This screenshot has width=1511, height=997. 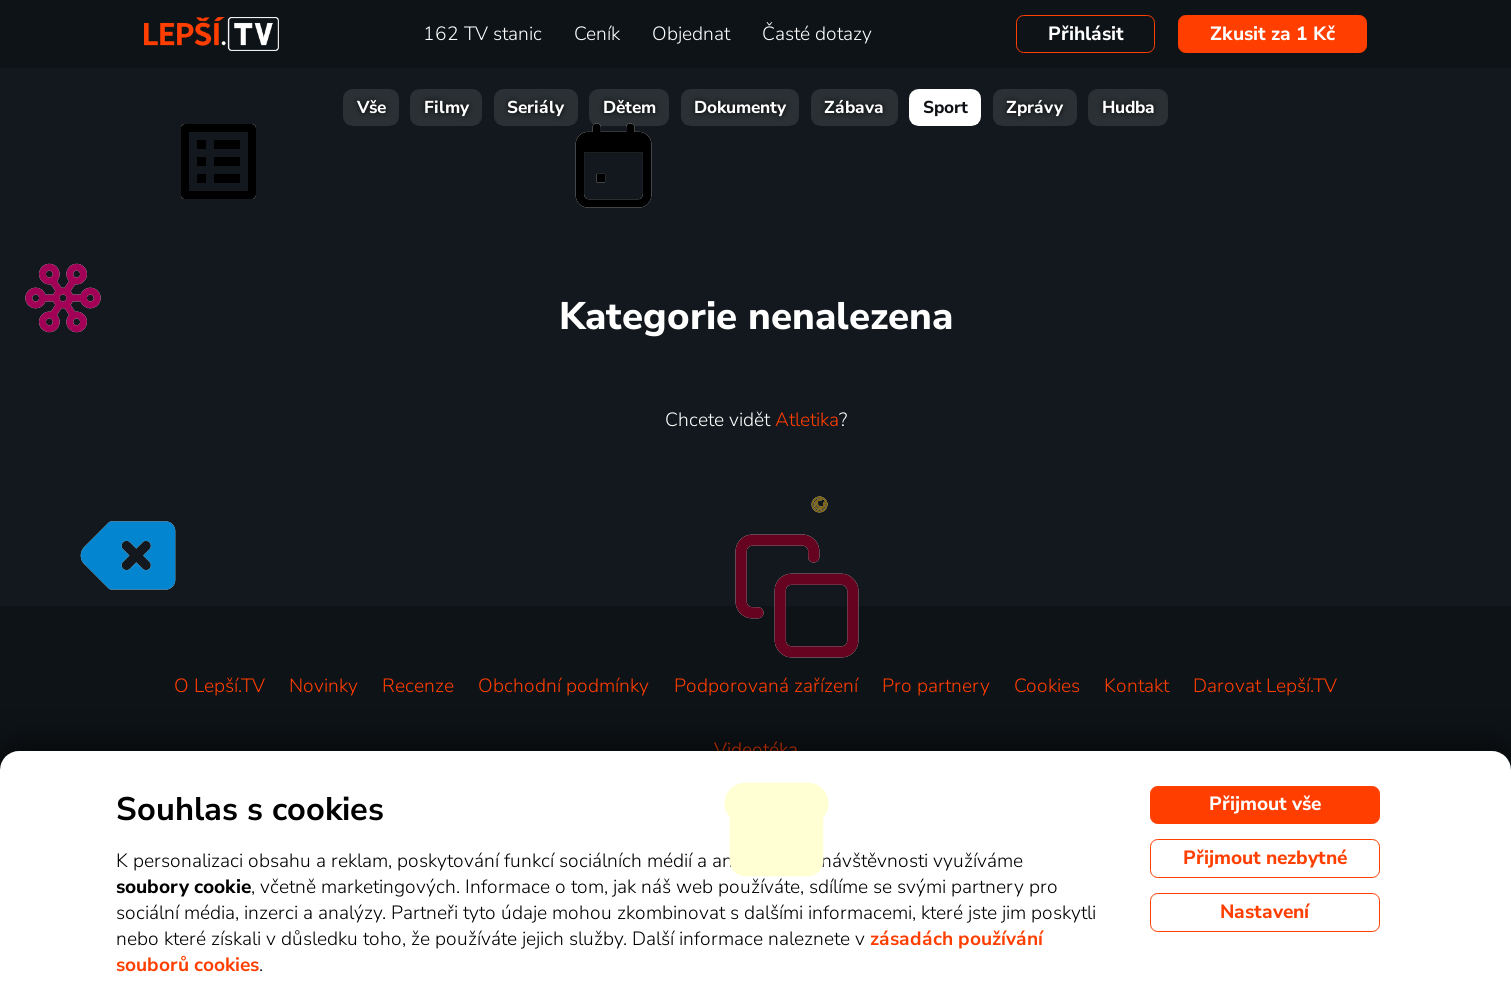 What do you see at coordinates (126, 555) in the screenshot?
I see `delete the previous character` at bounding box center [126, 555].